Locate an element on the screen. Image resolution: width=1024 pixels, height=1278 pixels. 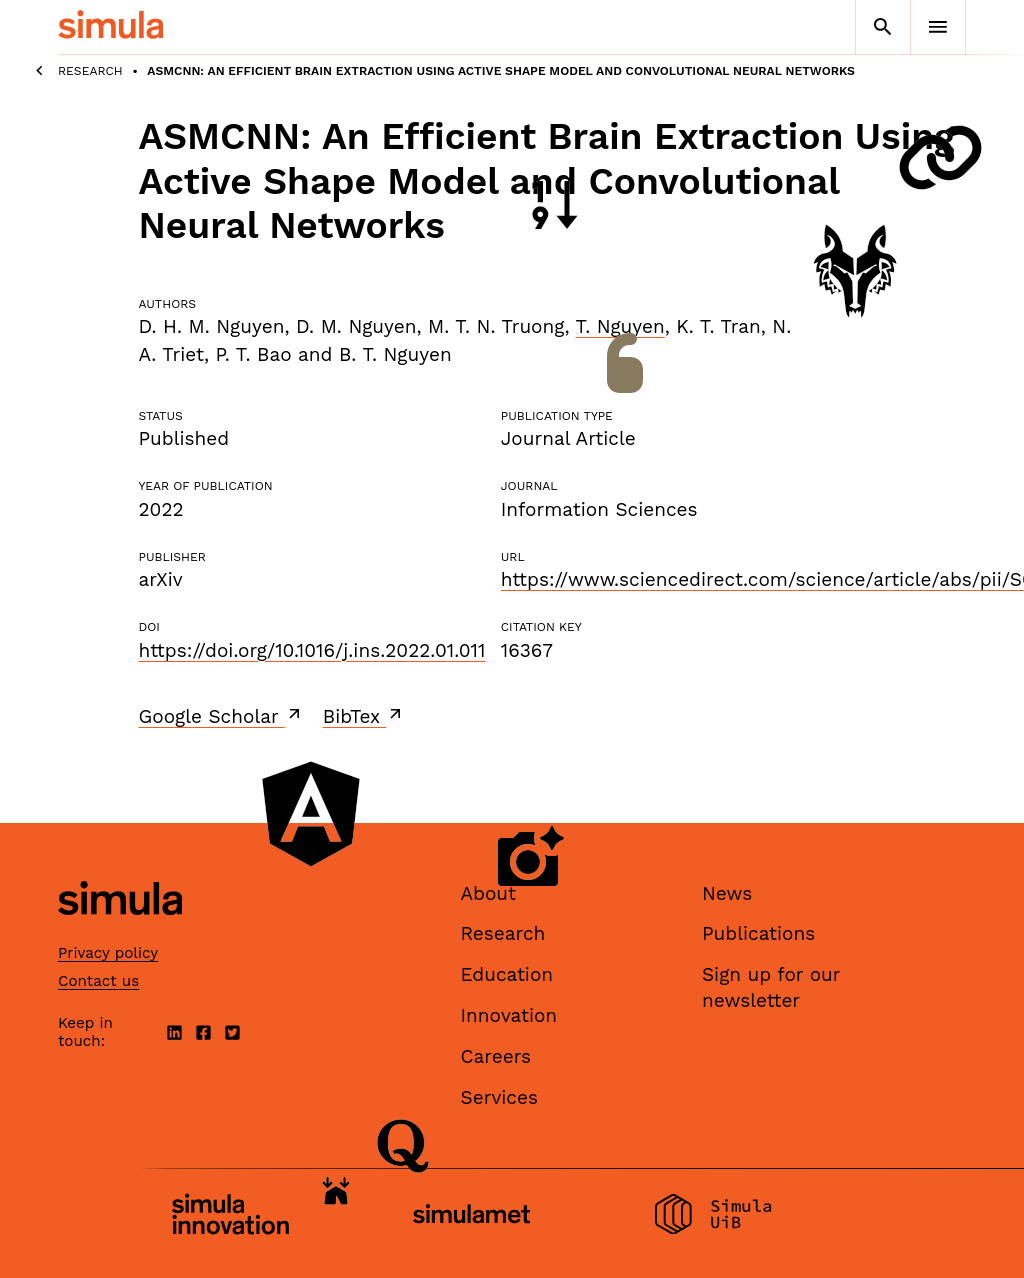
copy or share a link is located at coordinates (940, 157).